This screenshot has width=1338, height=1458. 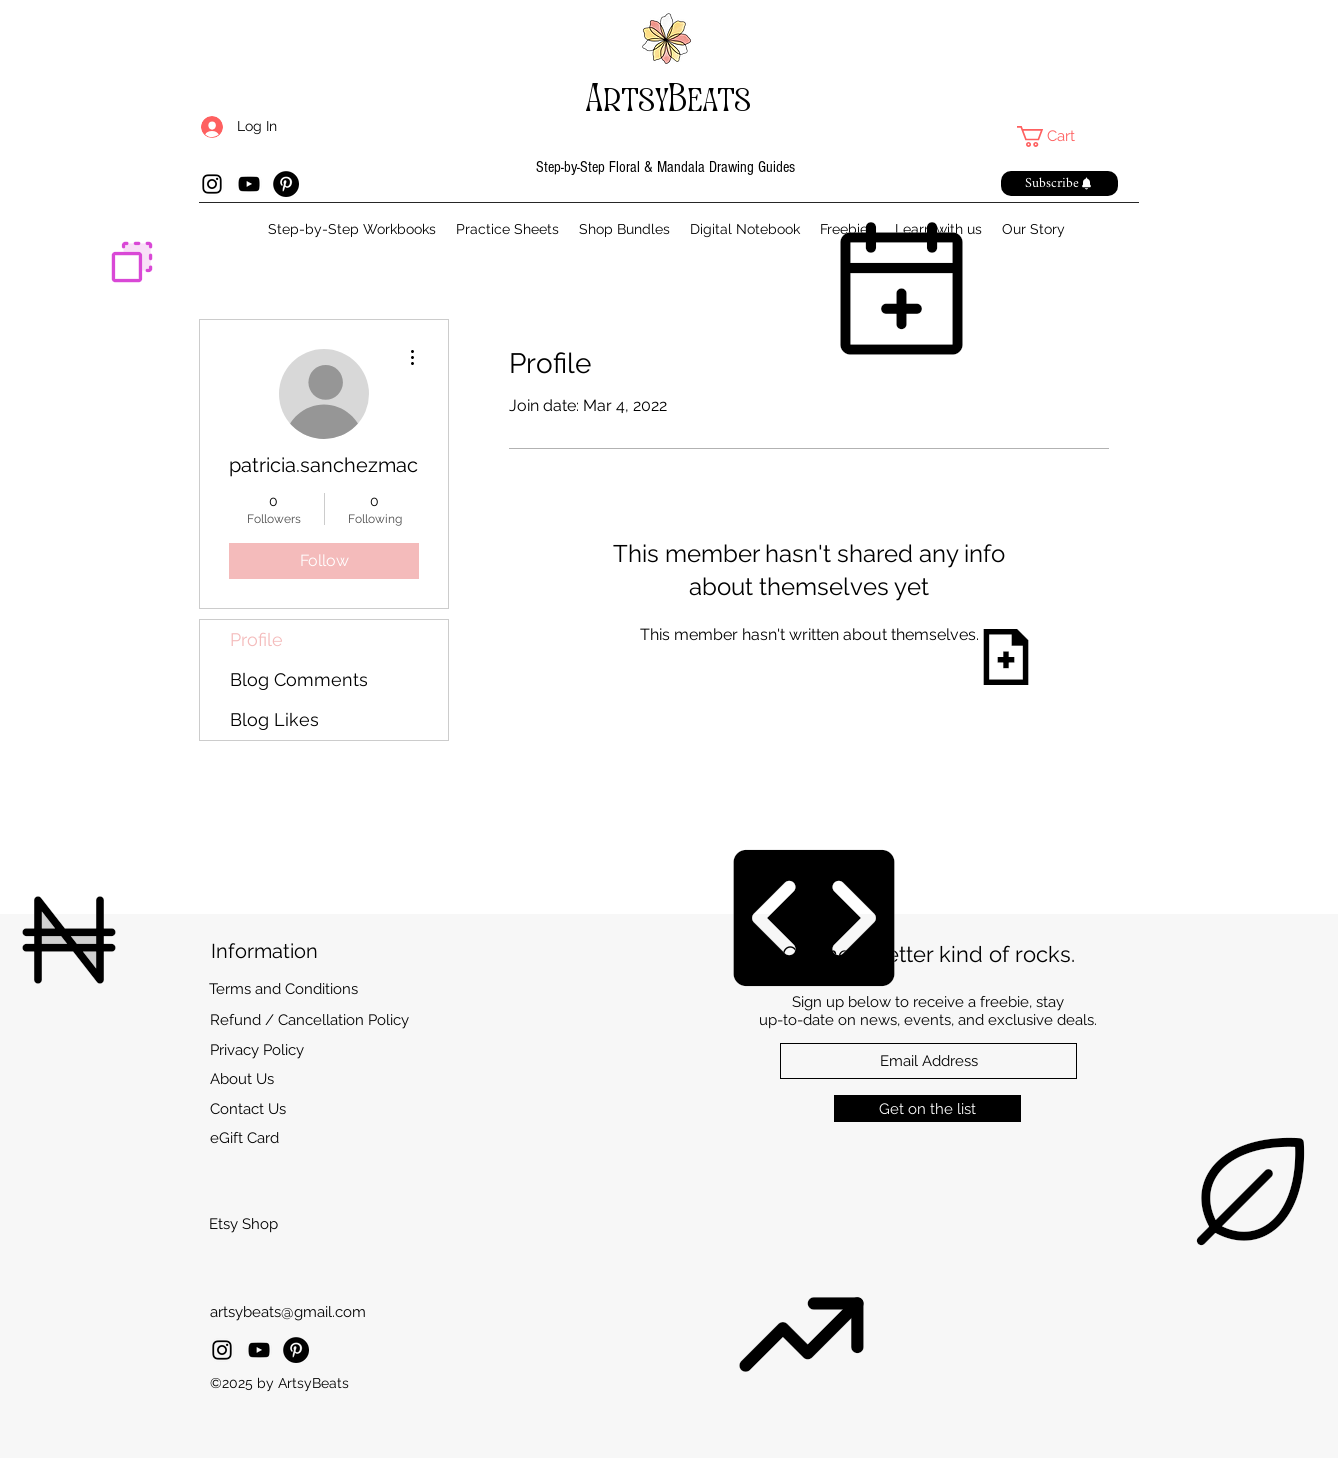 What do you see at coordinates (1250, 1191) in the screenshot?
I see `view eco-friendly or sustainable options` at bounding box center [1250, 1191].